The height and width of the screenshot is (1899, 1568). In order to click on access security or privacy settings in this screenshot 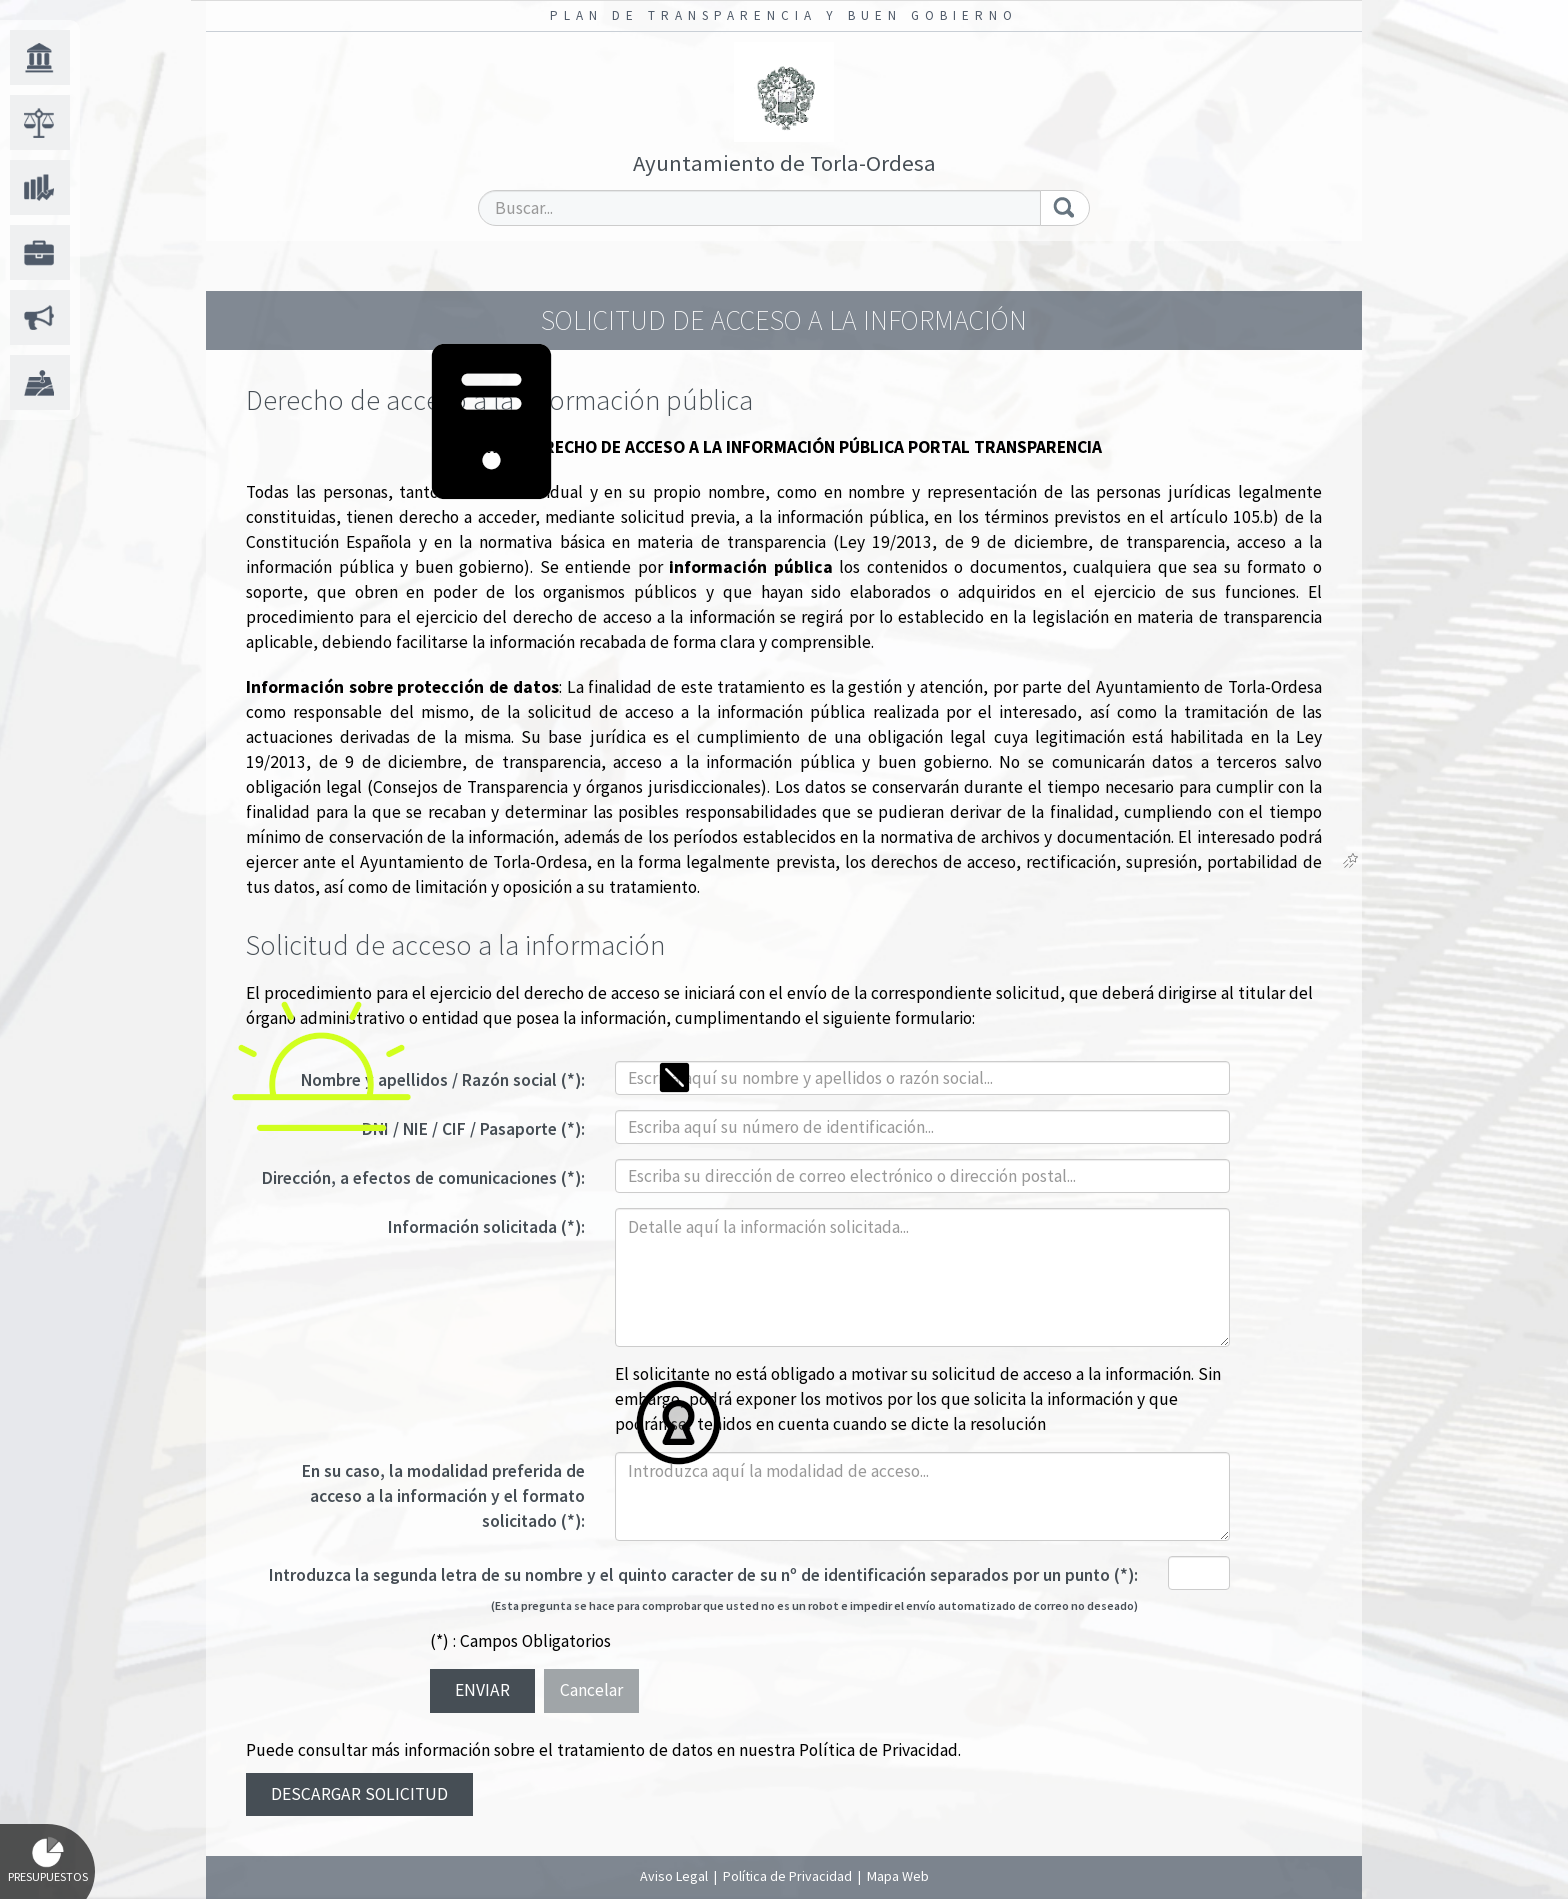, I will do `click(678, 1422)`.